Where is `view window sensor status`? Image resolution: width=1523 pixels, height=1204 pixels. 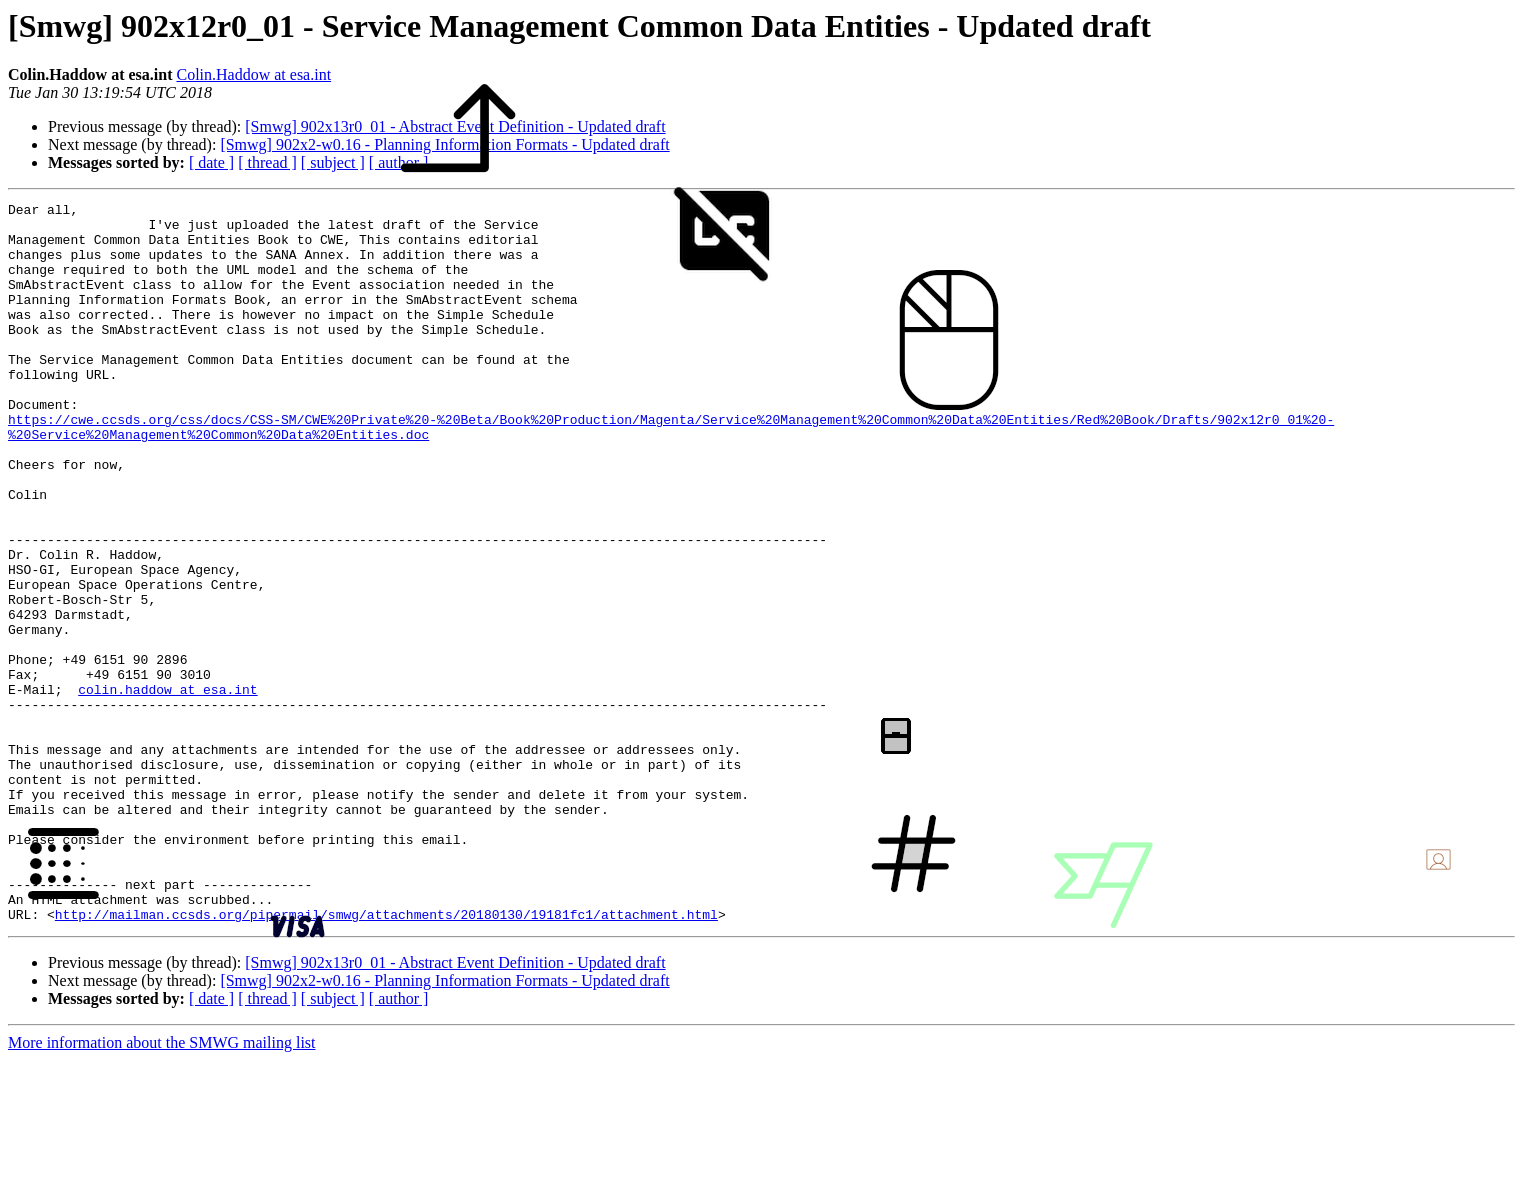 view window sensor status is located at coordinates (896, 736).